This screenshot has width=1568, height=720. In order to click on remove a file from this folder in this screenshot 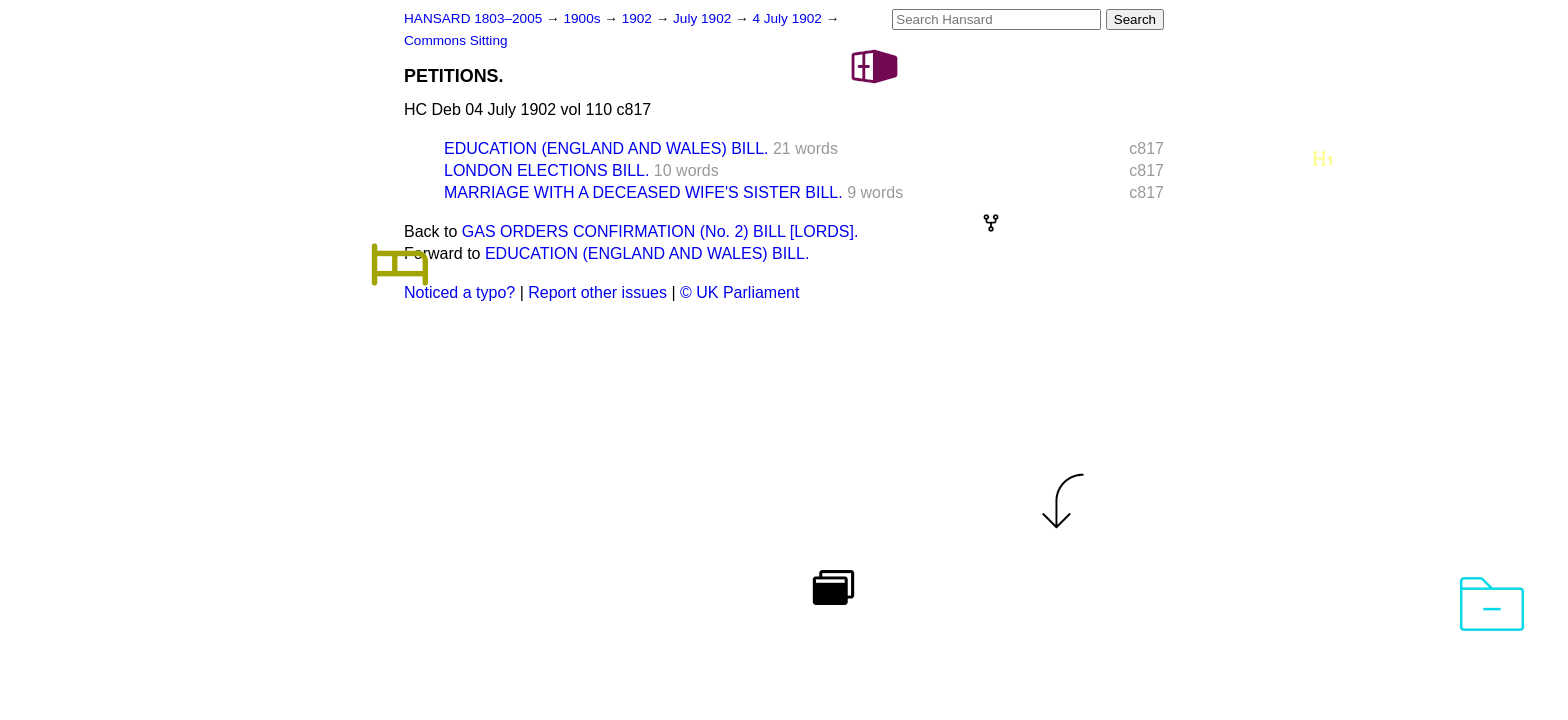, I will do `click(1492, 604)`.